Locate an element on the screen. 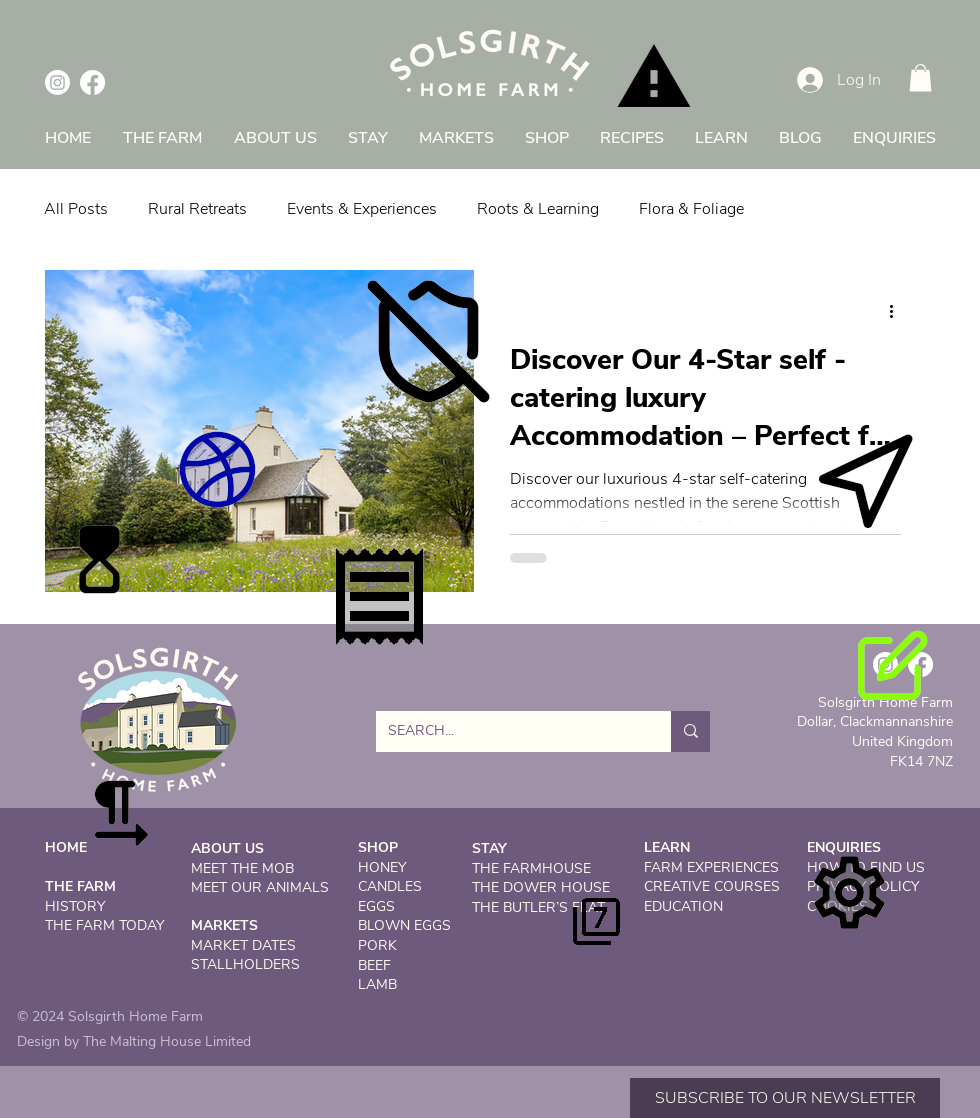 The width and height of the screenshot is (980, 1118). access app or system settings is located at coordinates (849, 892).